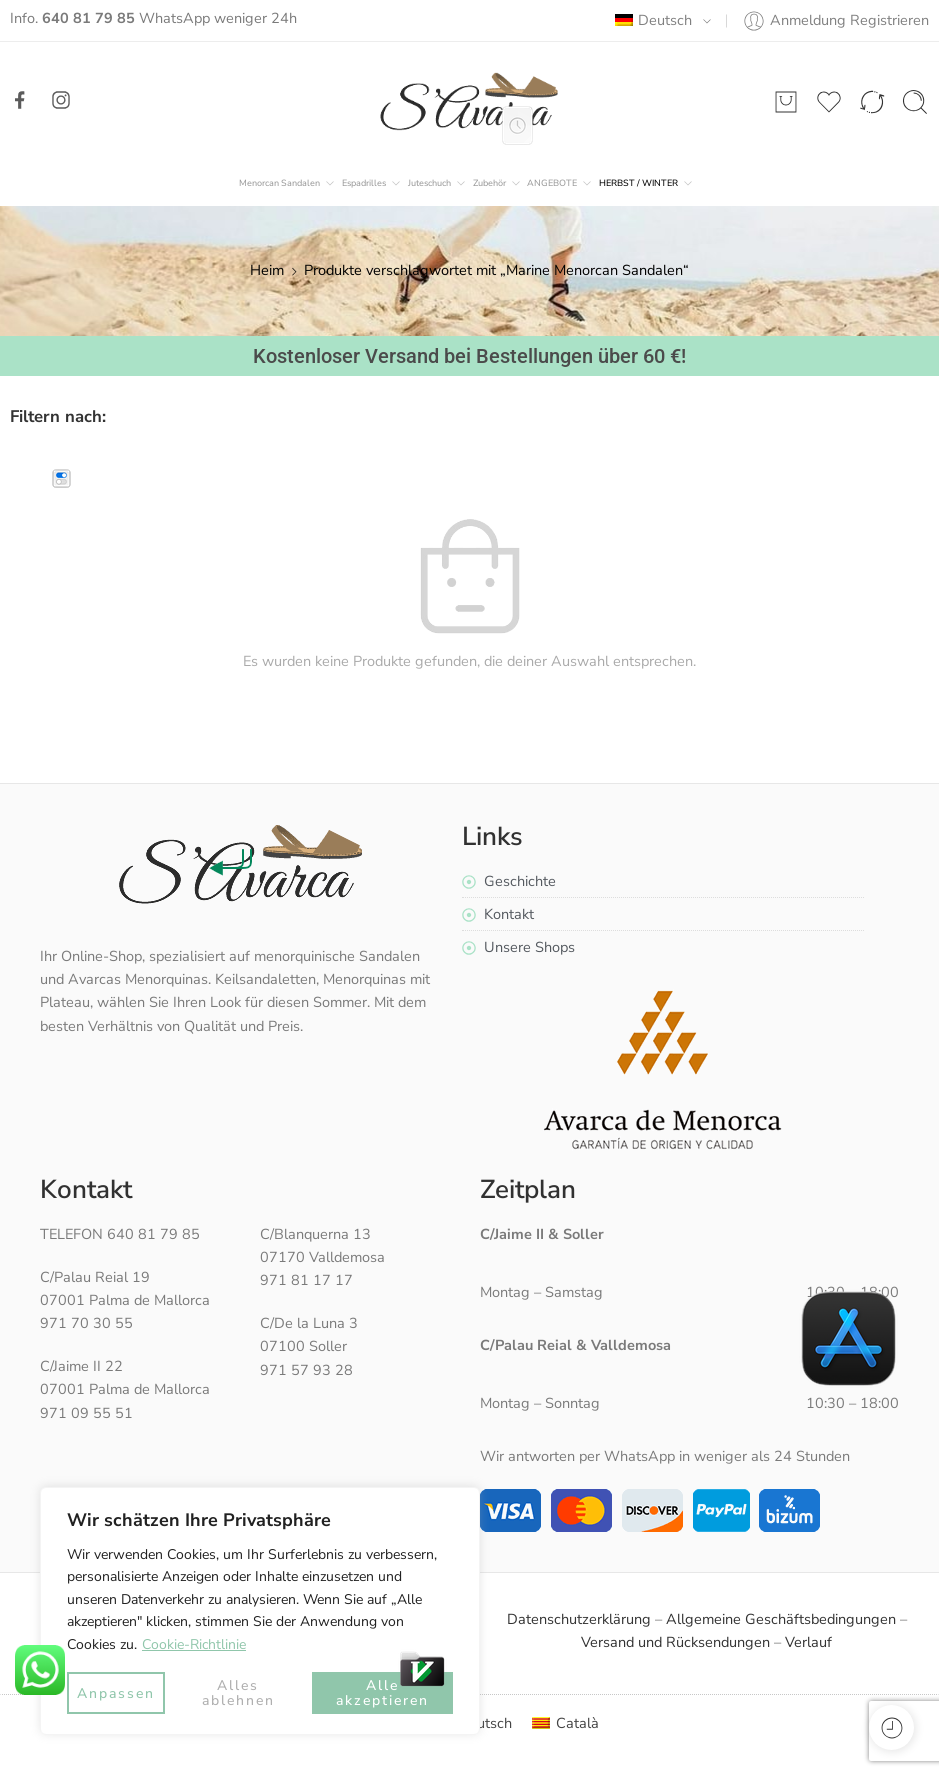 The height and width of the screenshot is (1775, 939). I want to click on open gnome tweaks to customize system settings, so click(61, 478).